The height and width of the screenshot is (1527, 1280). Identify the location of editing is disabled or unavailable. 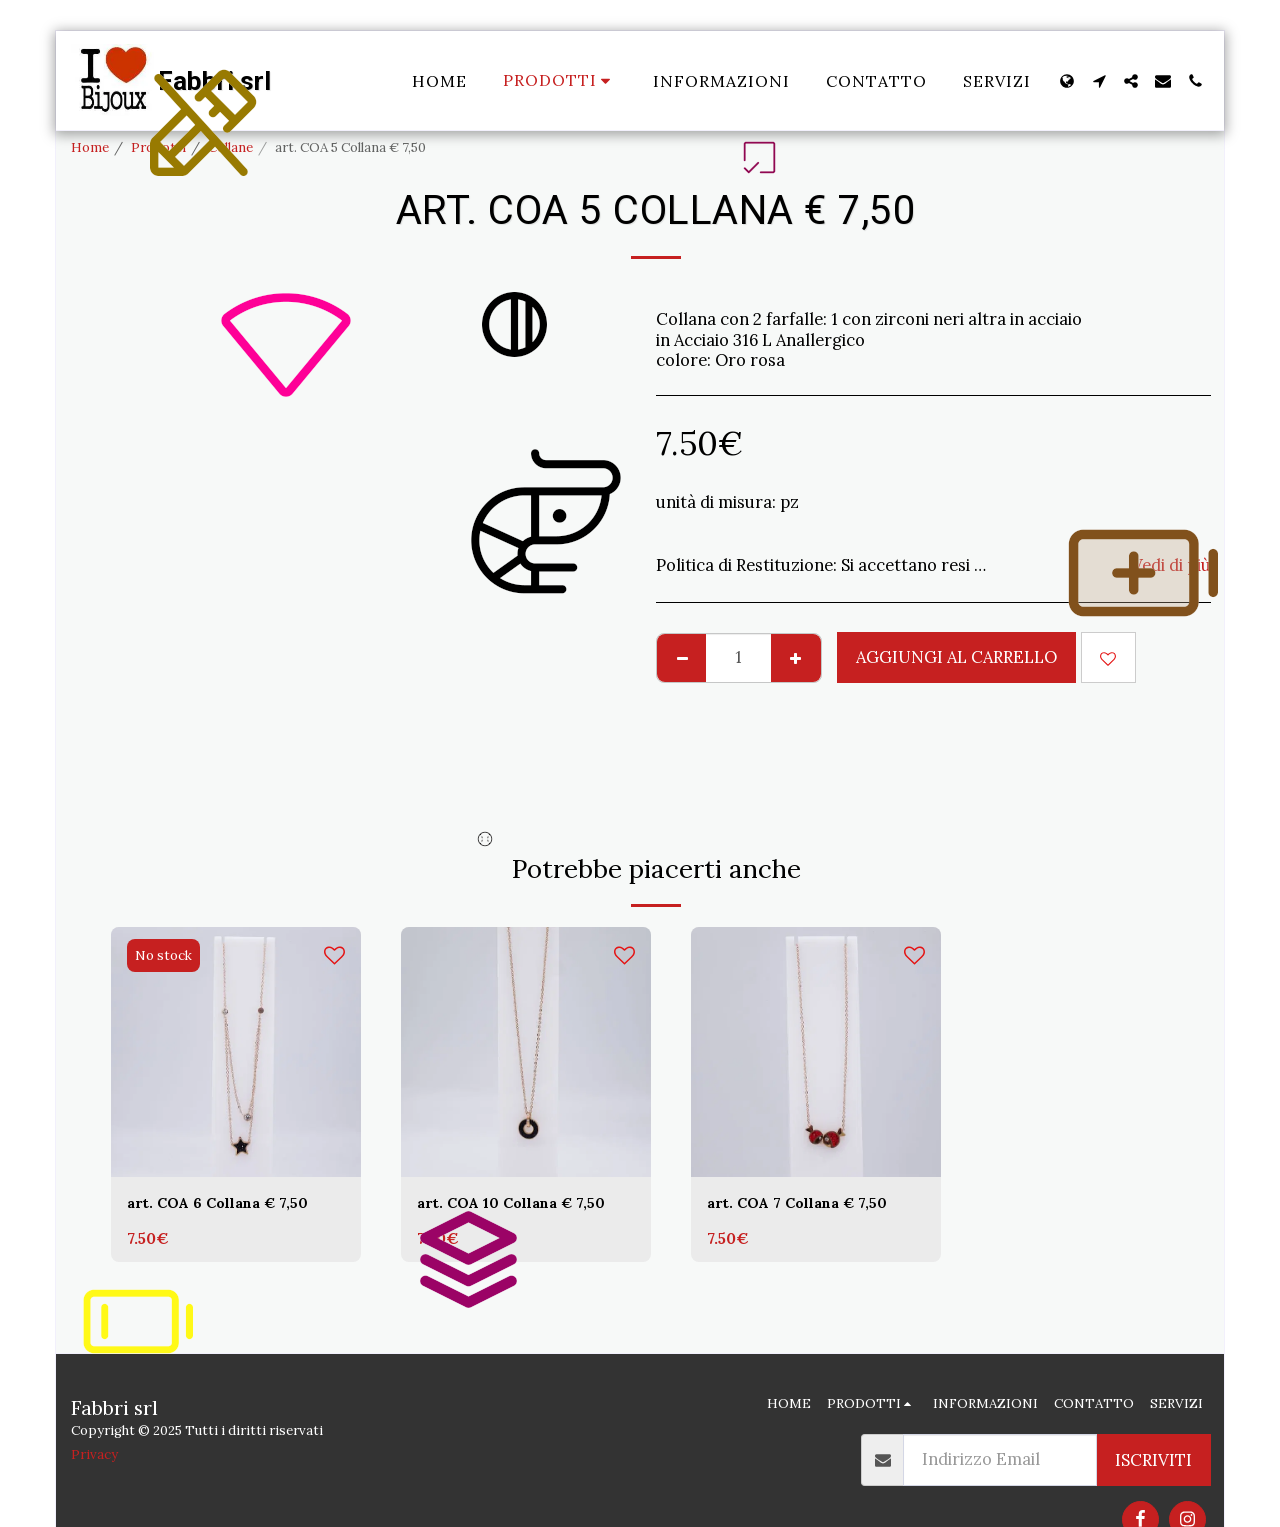
(201, 125).